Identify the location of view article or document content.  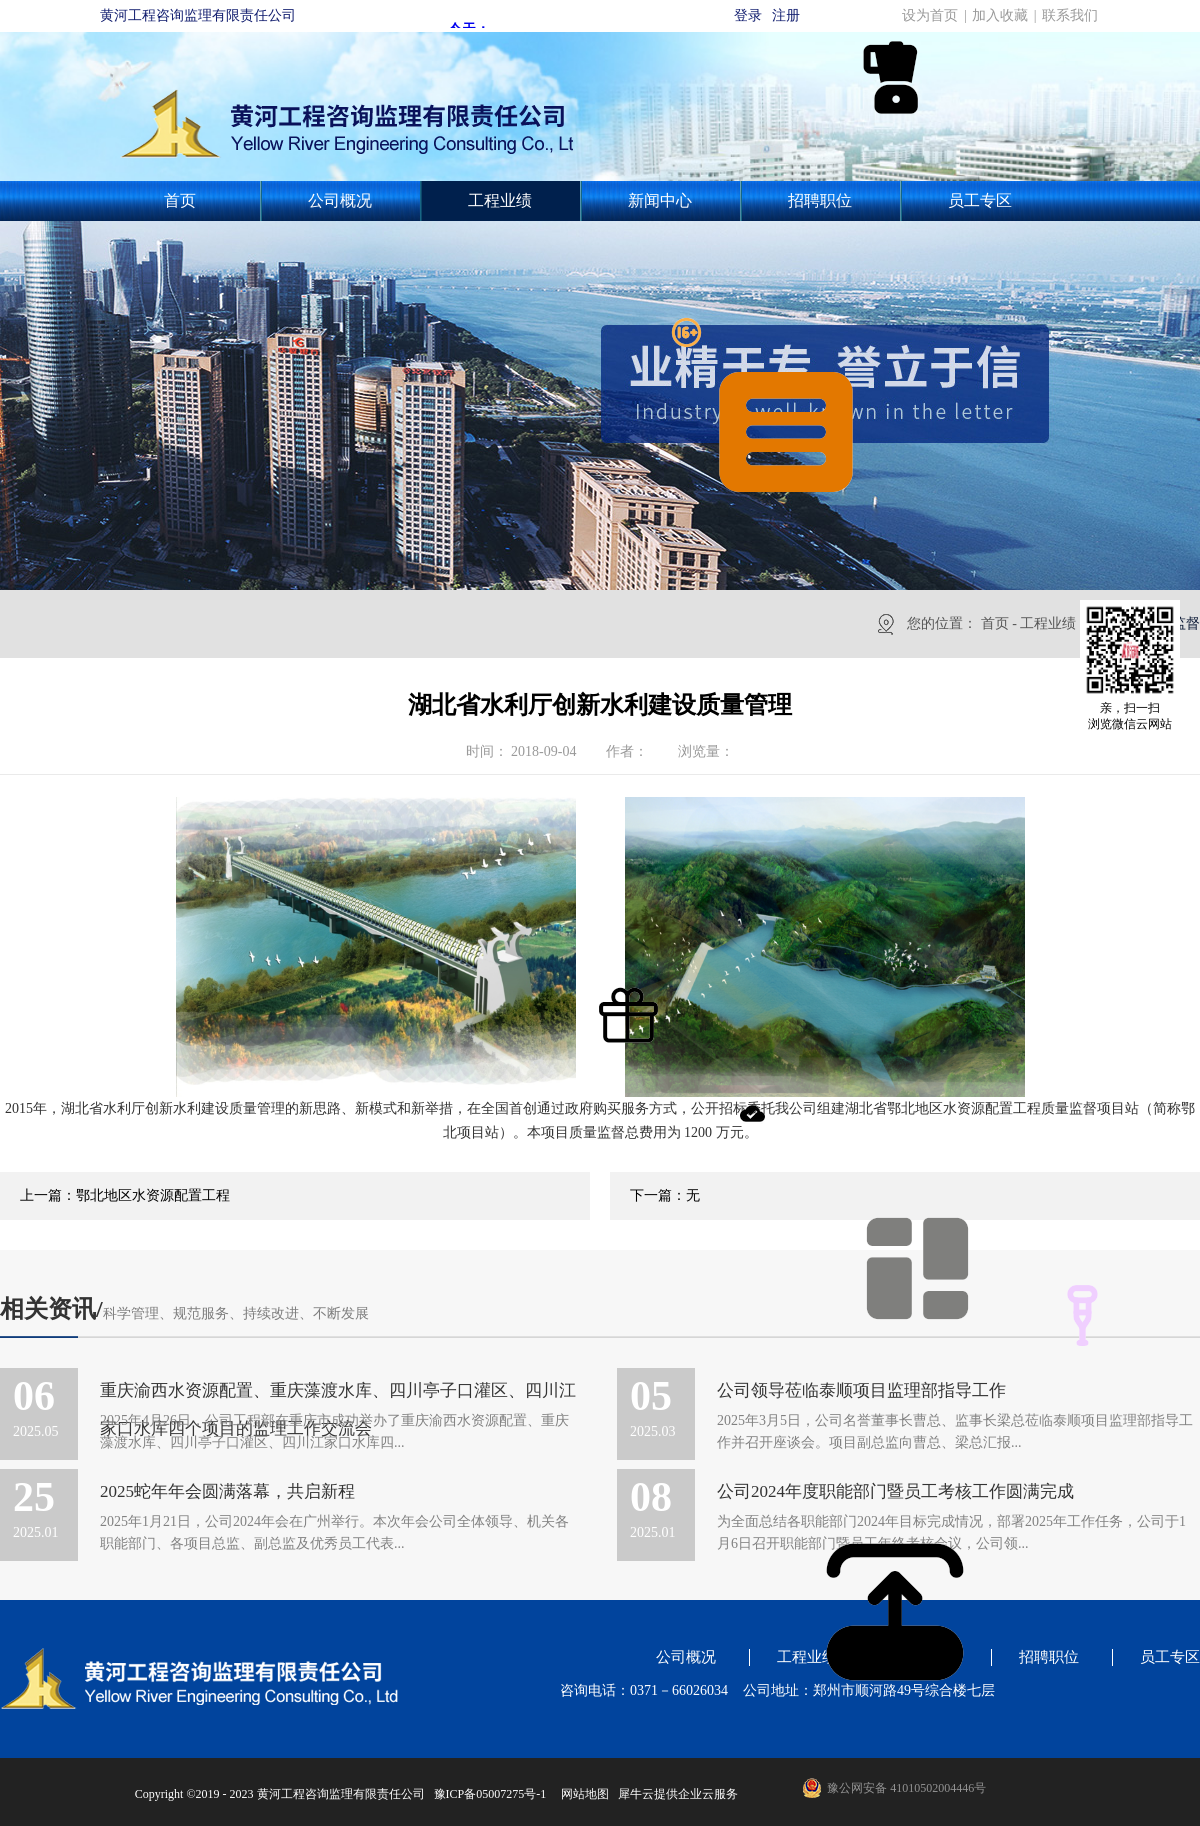
(786, 432).